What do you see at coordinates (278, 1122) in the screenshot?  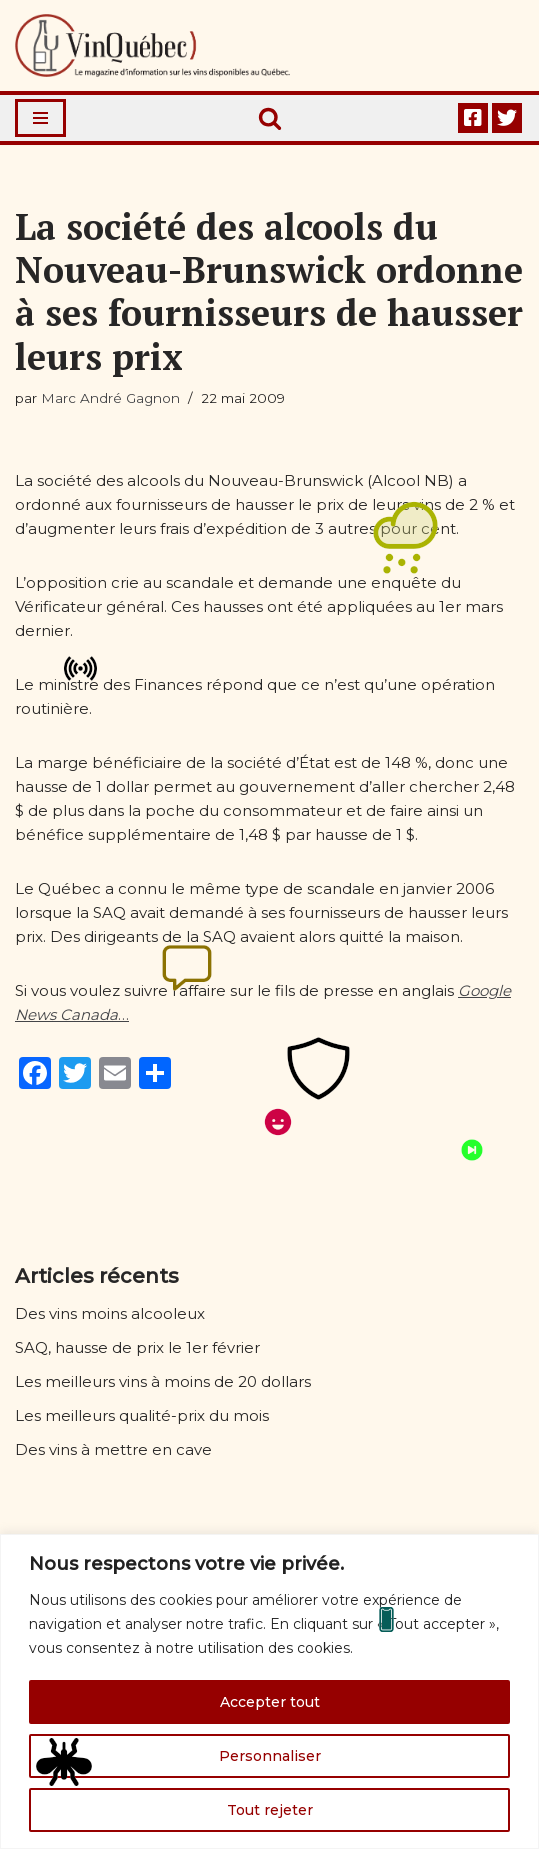 I see `rate your experience positively` at bounding box center [278, 1122].